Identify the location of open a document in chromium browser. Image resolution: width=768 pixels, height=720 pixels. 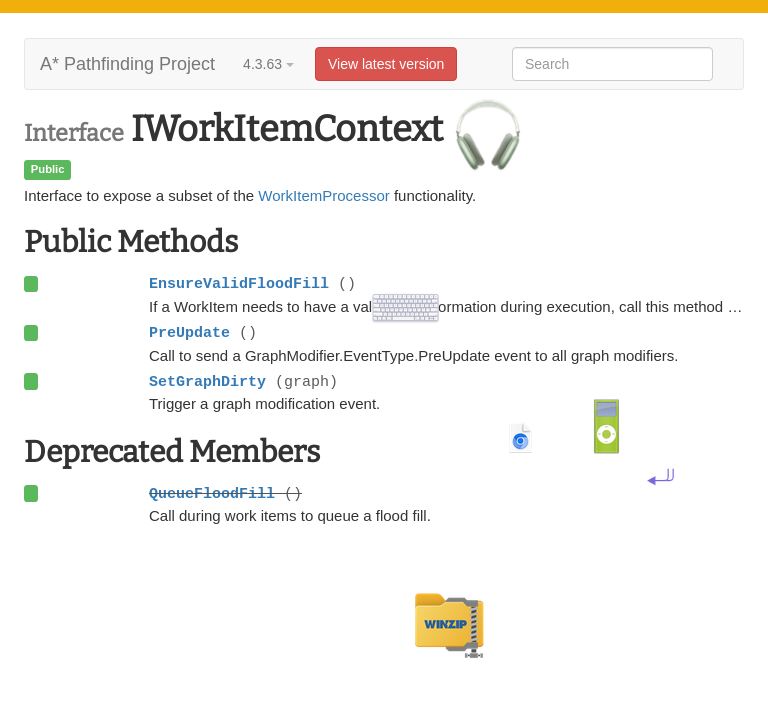
(520, 437).